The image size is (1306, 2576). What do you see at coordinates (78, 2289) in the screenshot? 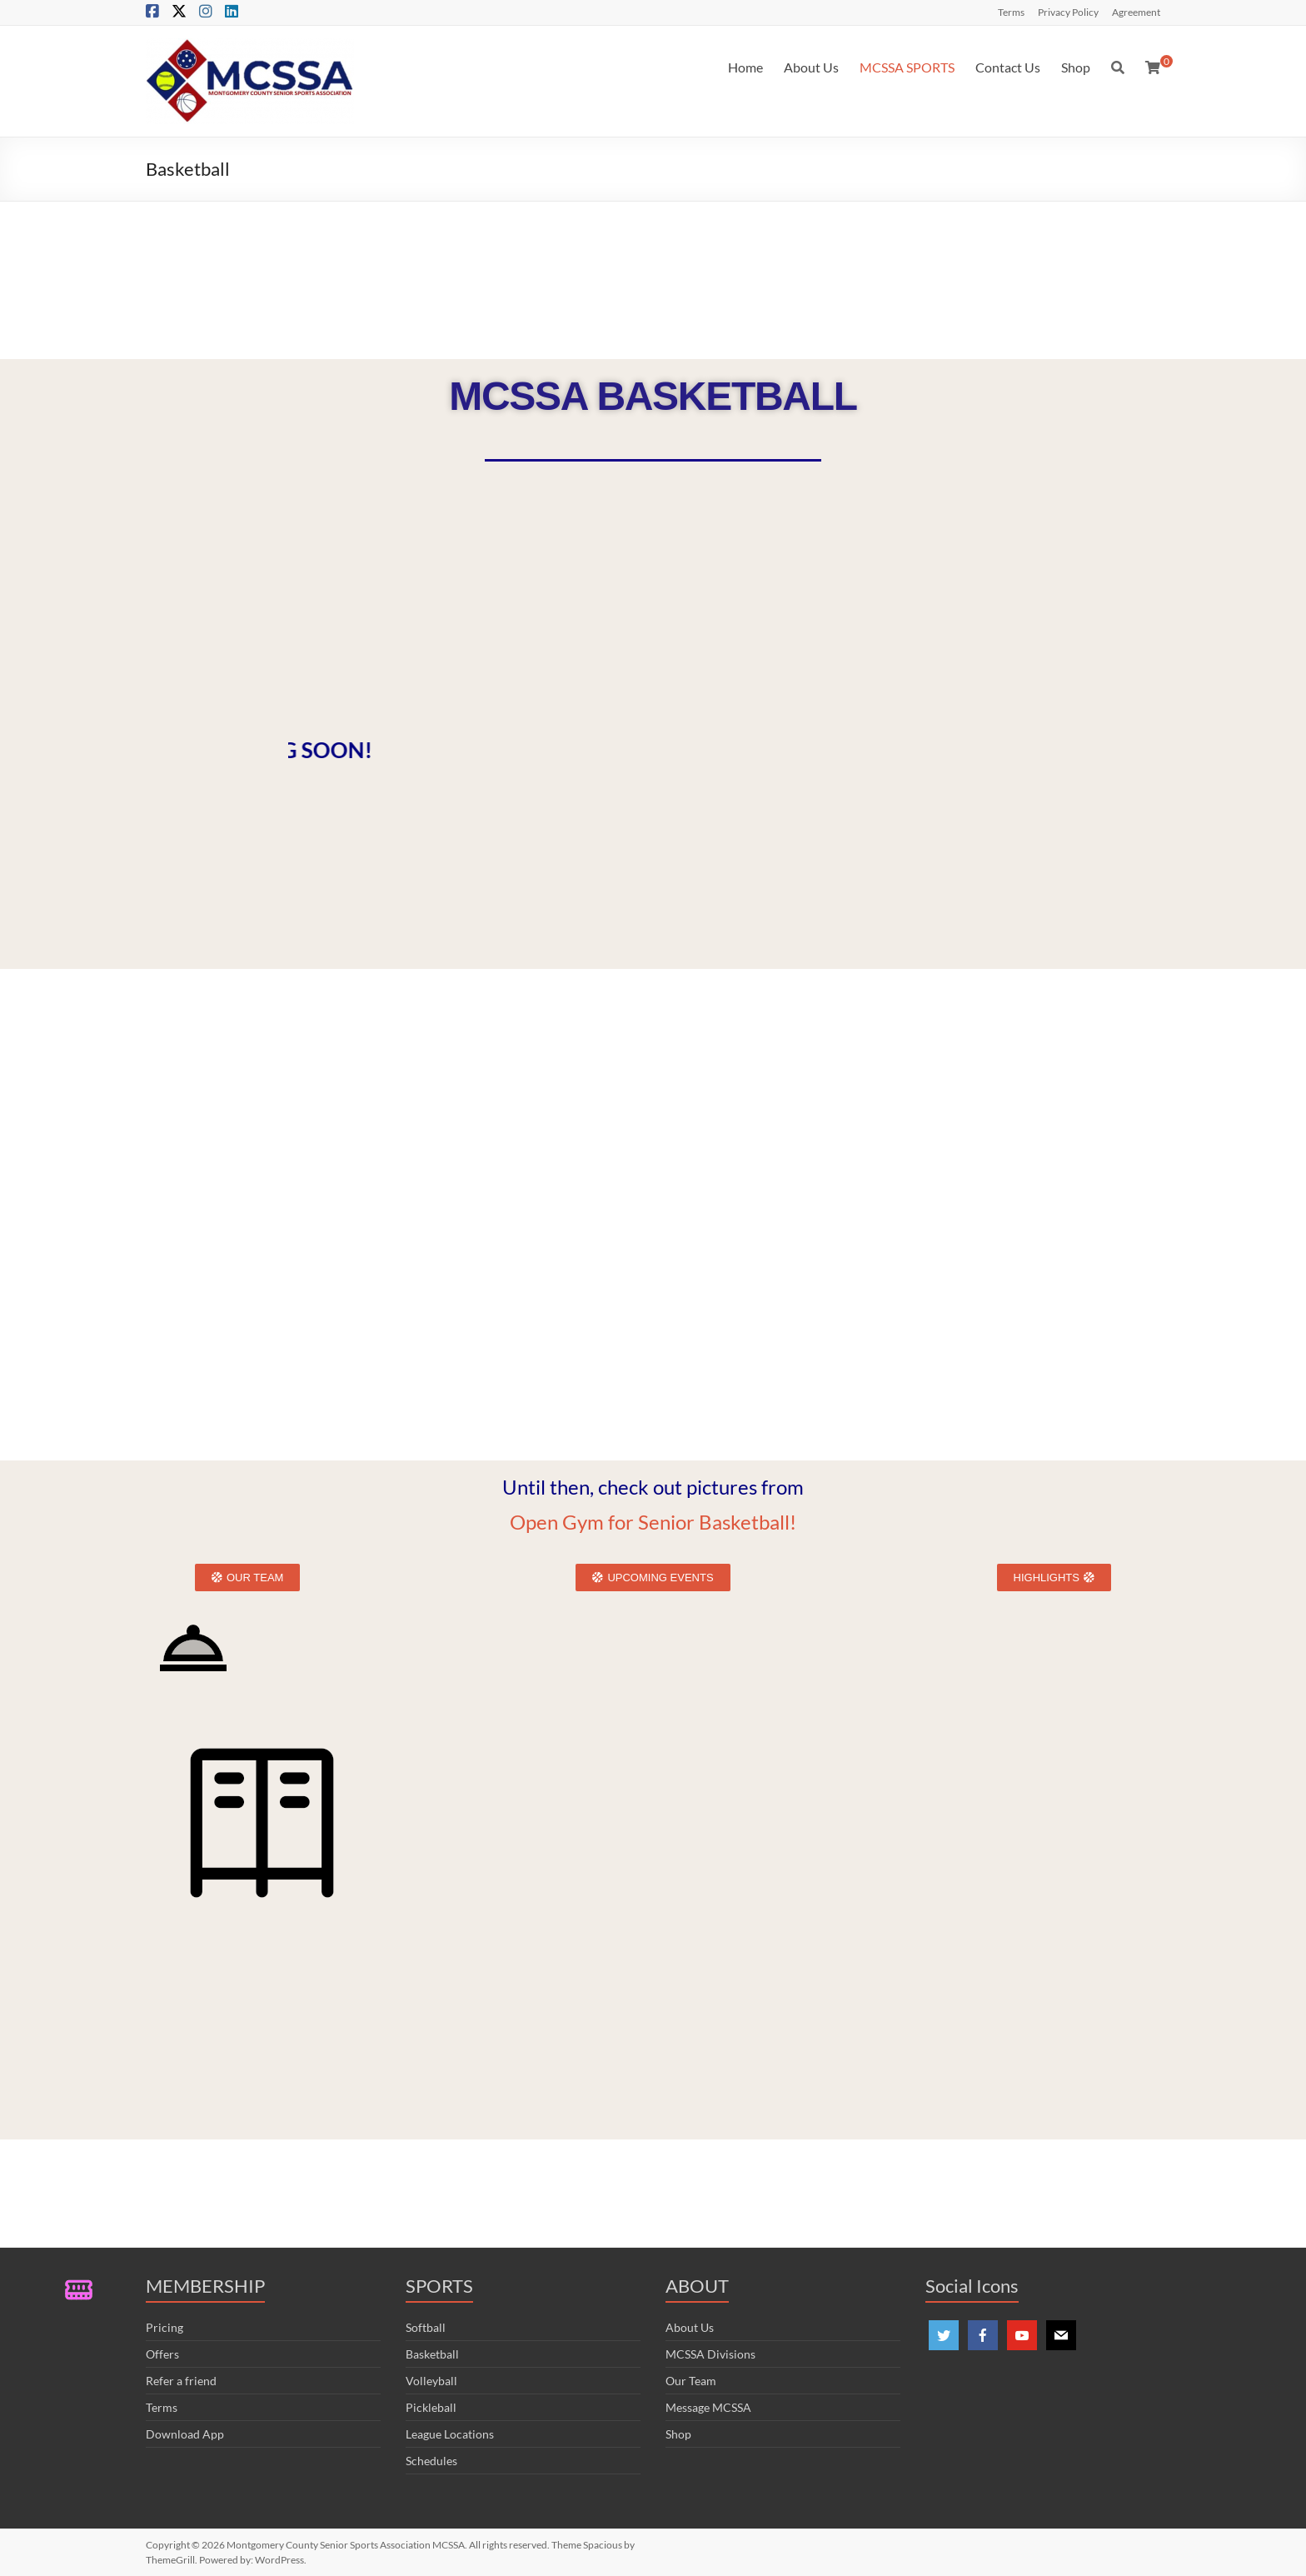
I see `access storage or memory settings` at bounding box center [78, 2289].